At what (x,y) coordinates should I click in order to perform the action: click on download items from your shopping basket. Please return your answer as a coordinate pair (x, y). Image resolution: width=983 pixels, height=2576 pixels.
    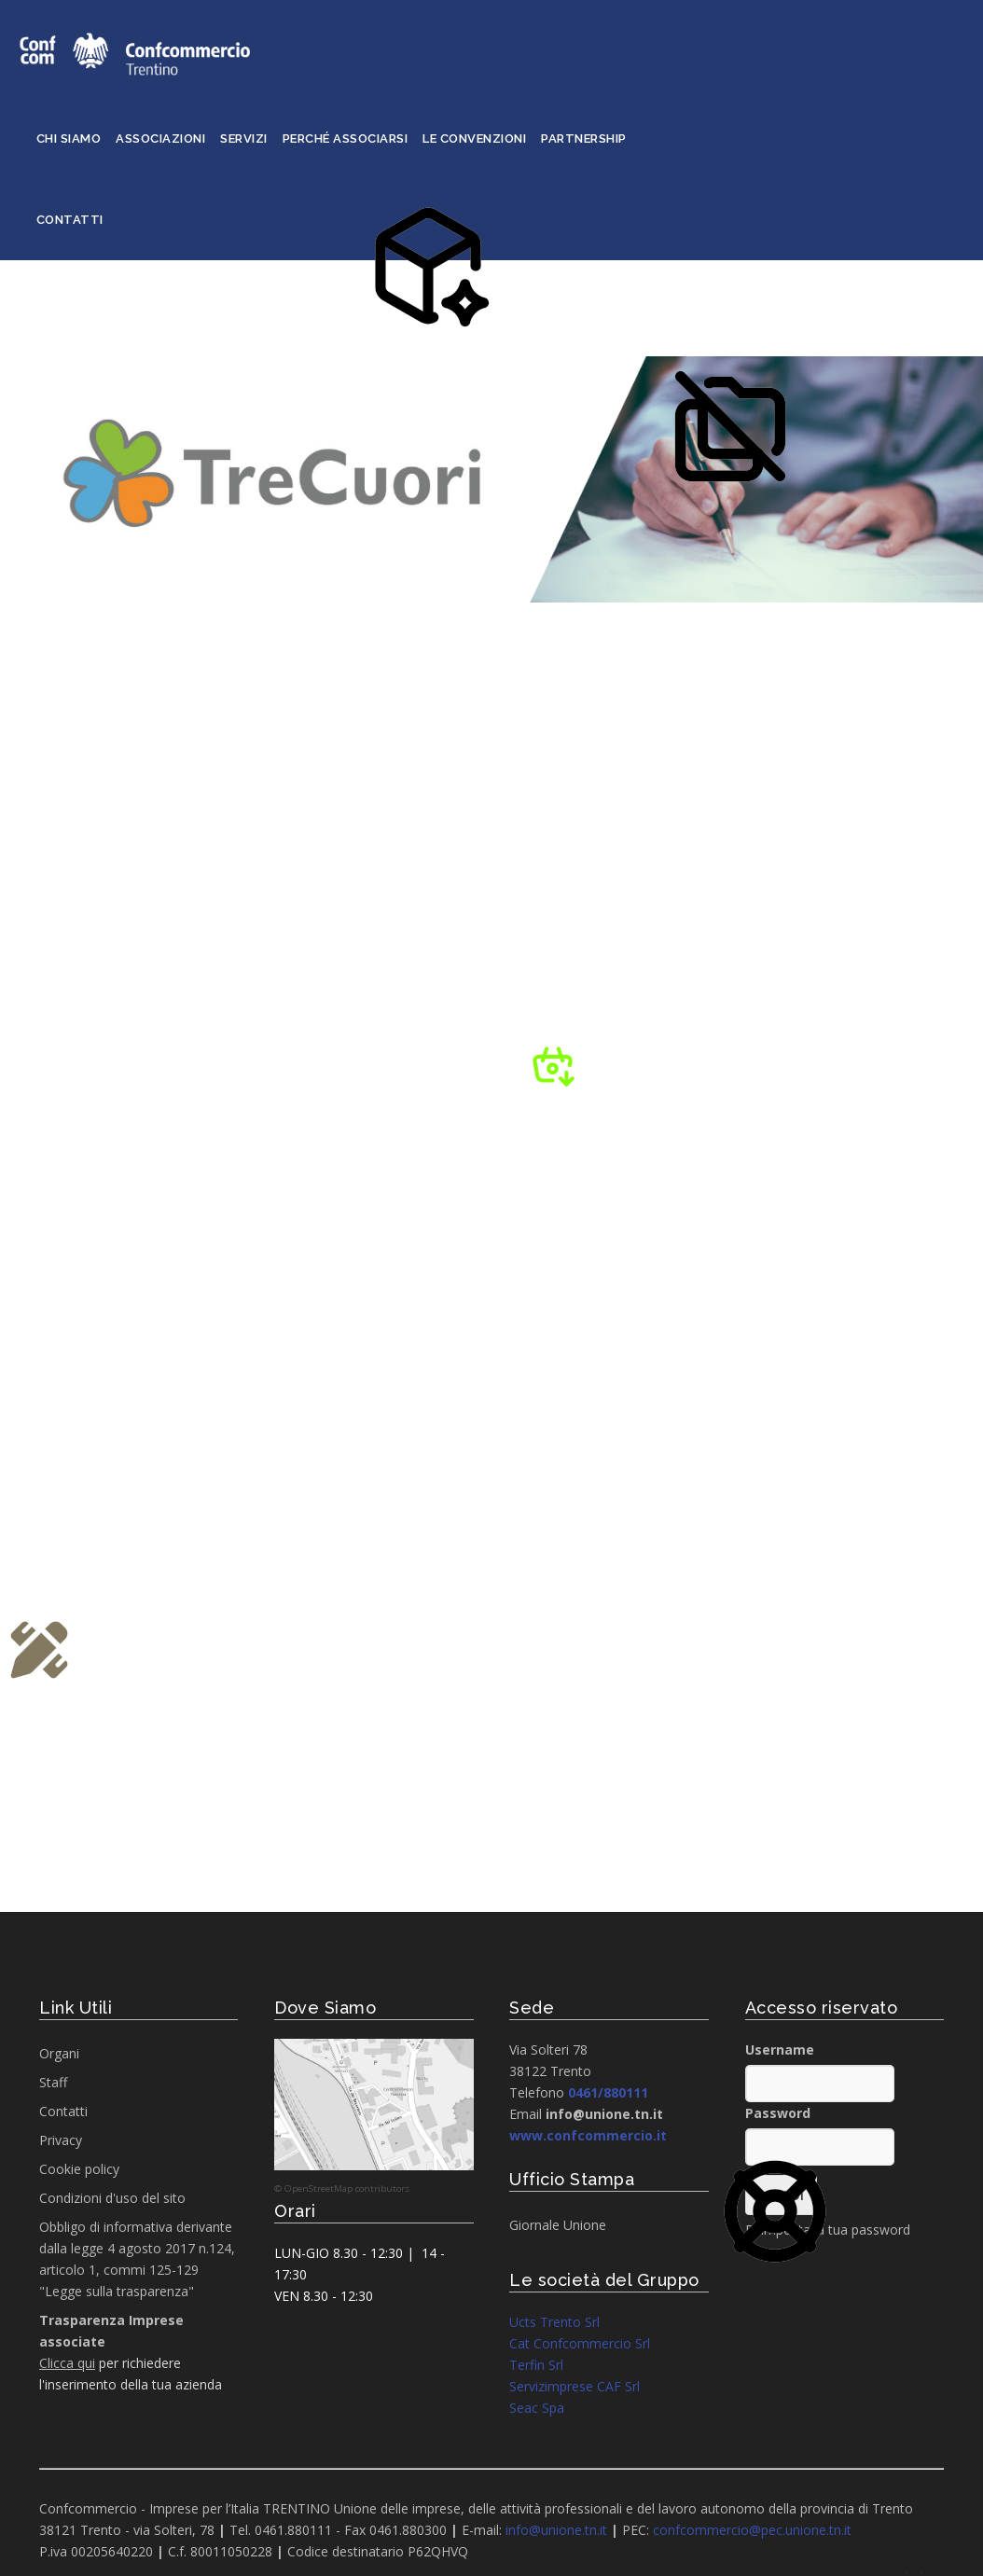
    Looking at the image, I should click on (552, 1064).